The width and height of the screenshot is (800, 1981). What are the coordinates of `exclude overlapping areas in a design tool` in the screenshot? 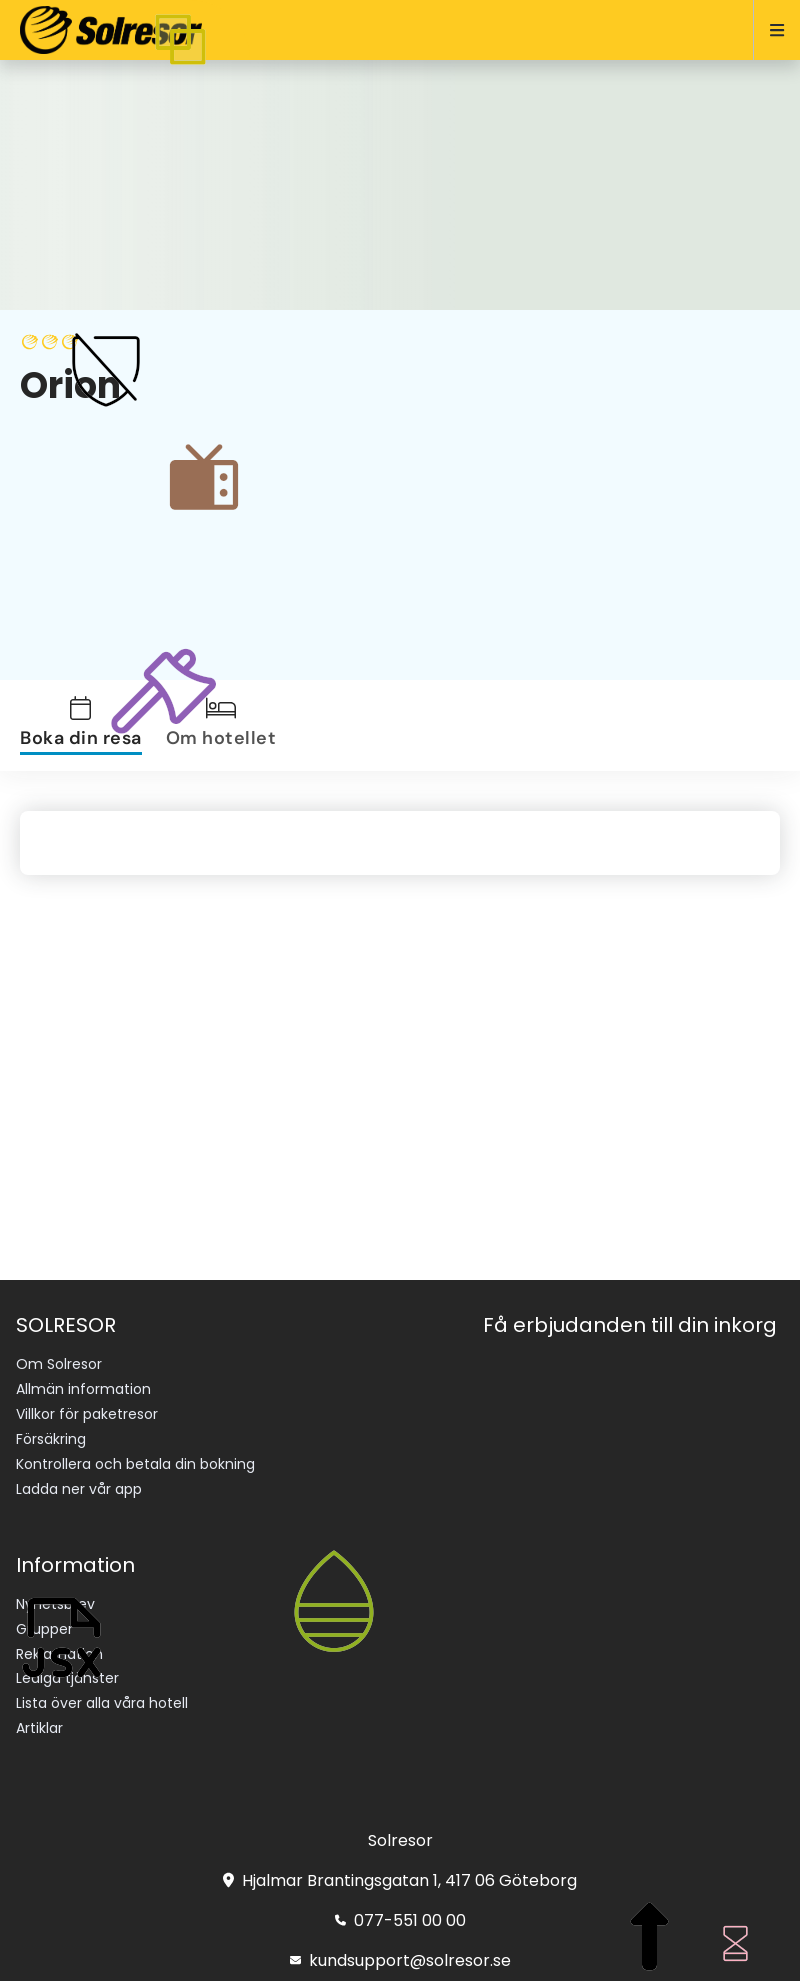 It's located at (180, 39).